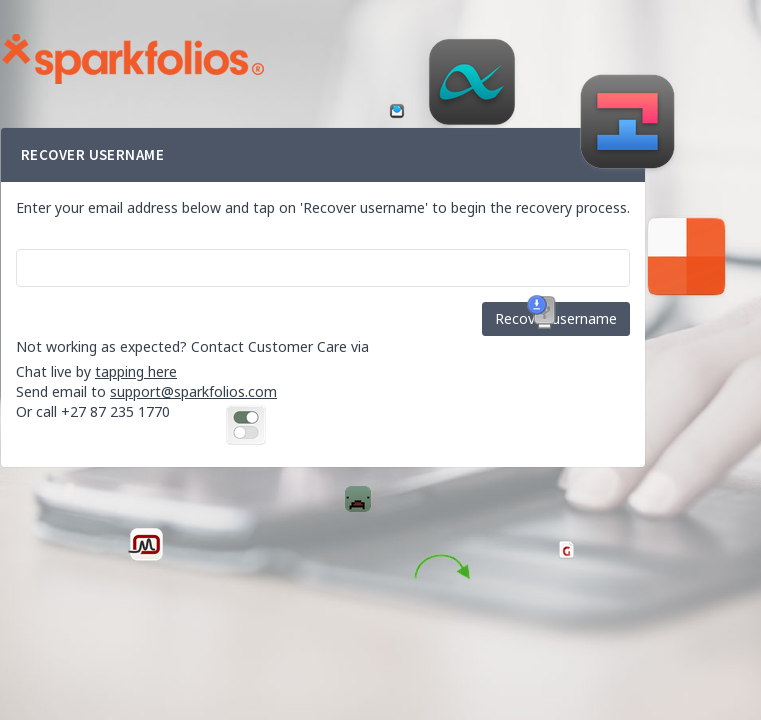  What do you see at coordinates (397, 111) in the screenshot?
I see `open the mail app` at bounding box center [397, 111].